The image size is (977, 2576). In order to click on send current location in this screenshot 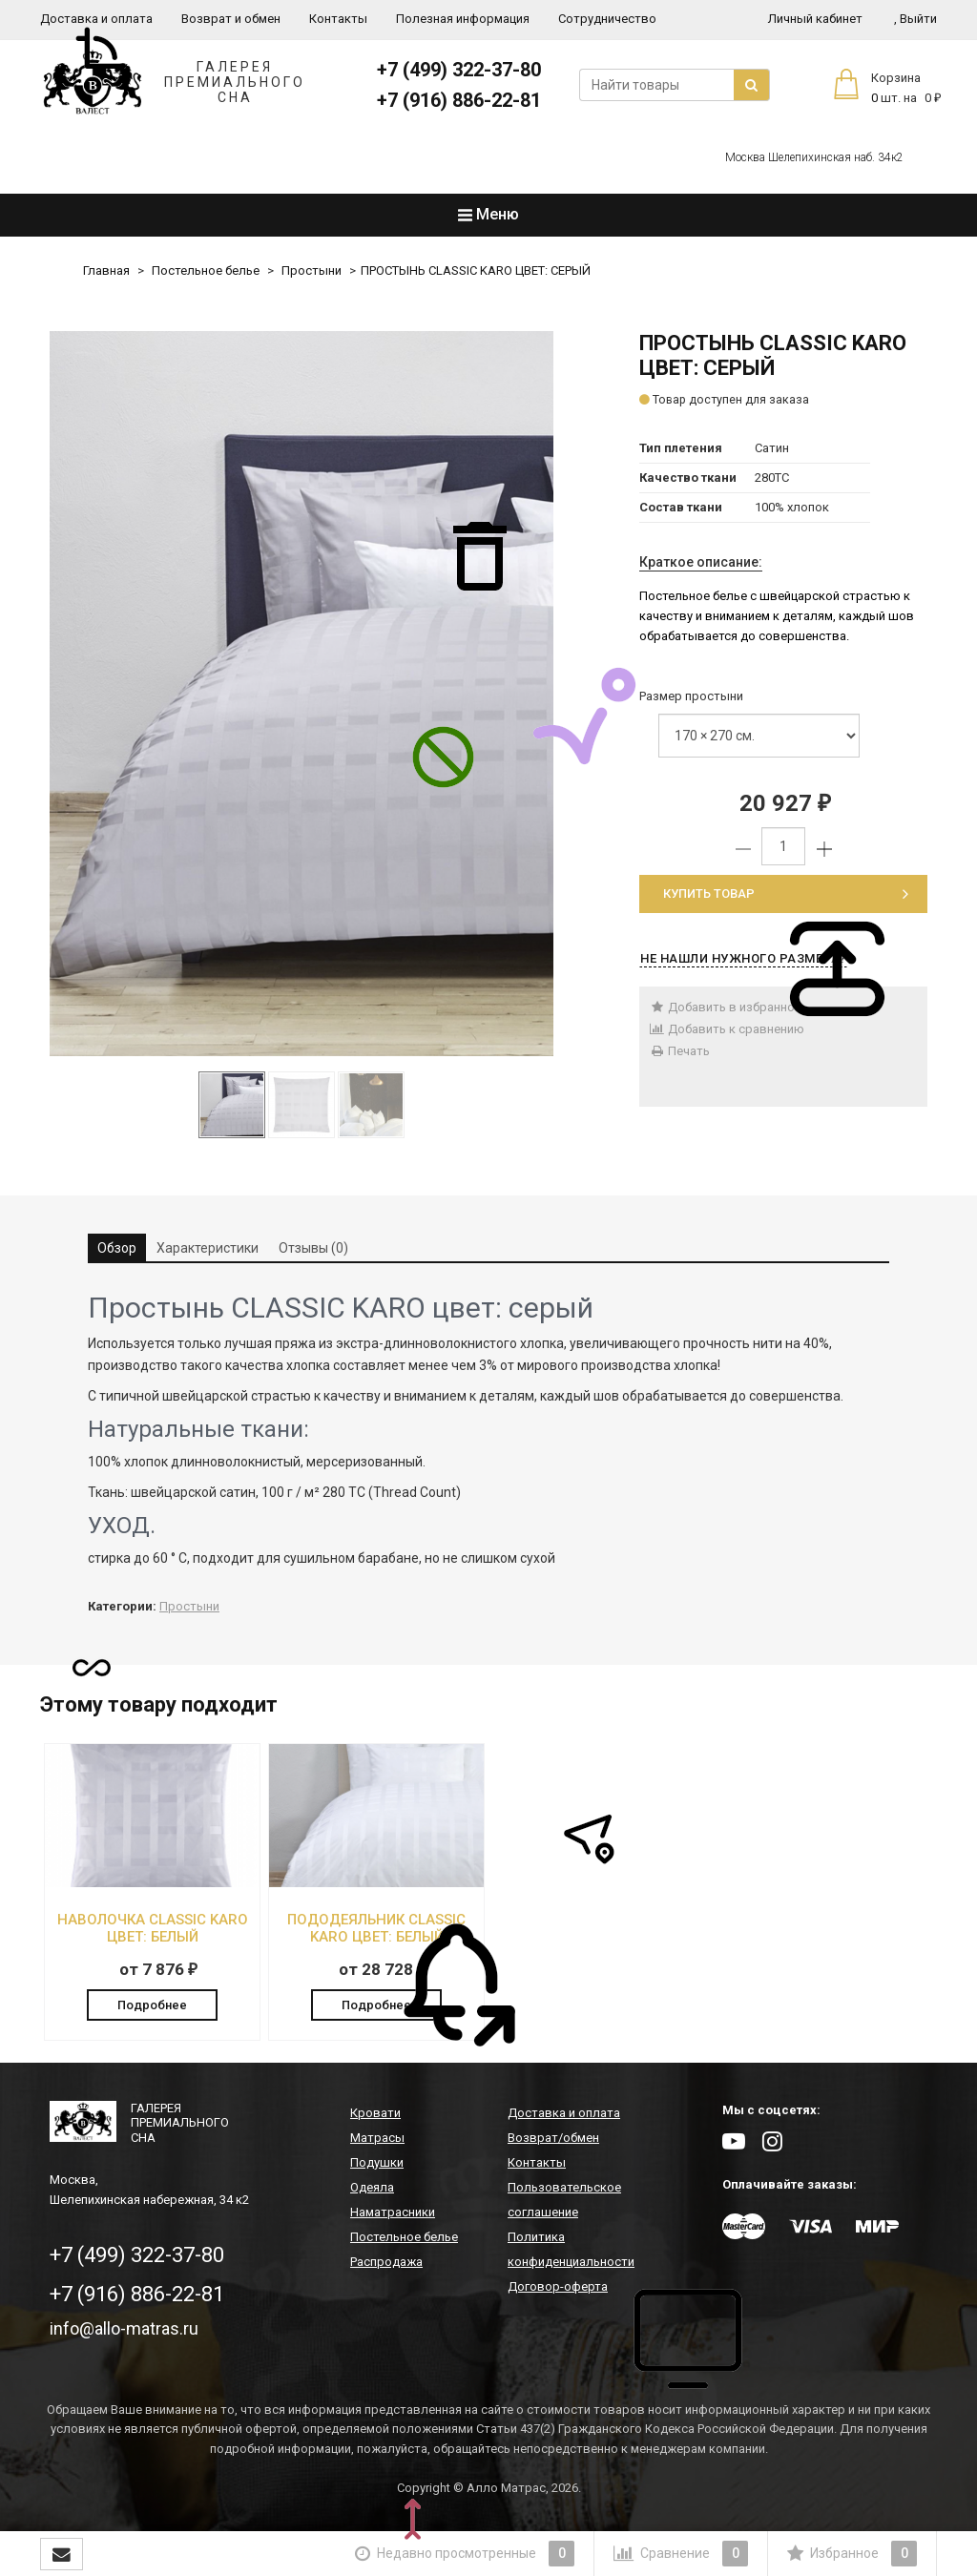, I will do `click(588, 1838)`.